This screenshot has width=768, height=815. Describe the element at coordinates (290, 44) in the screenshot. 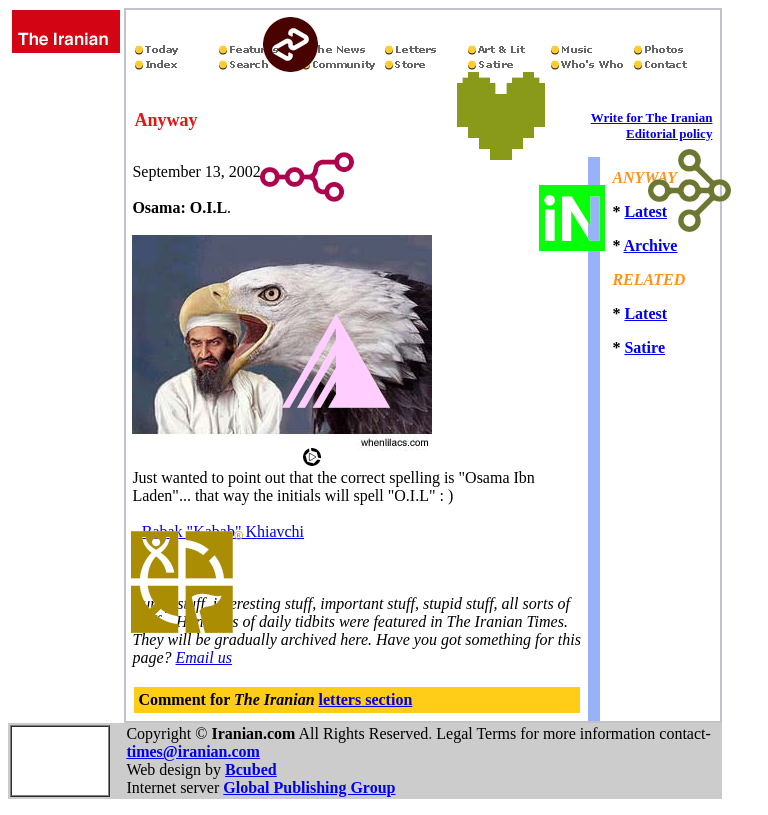

I see `pay with afterpay at checkout` at that location.